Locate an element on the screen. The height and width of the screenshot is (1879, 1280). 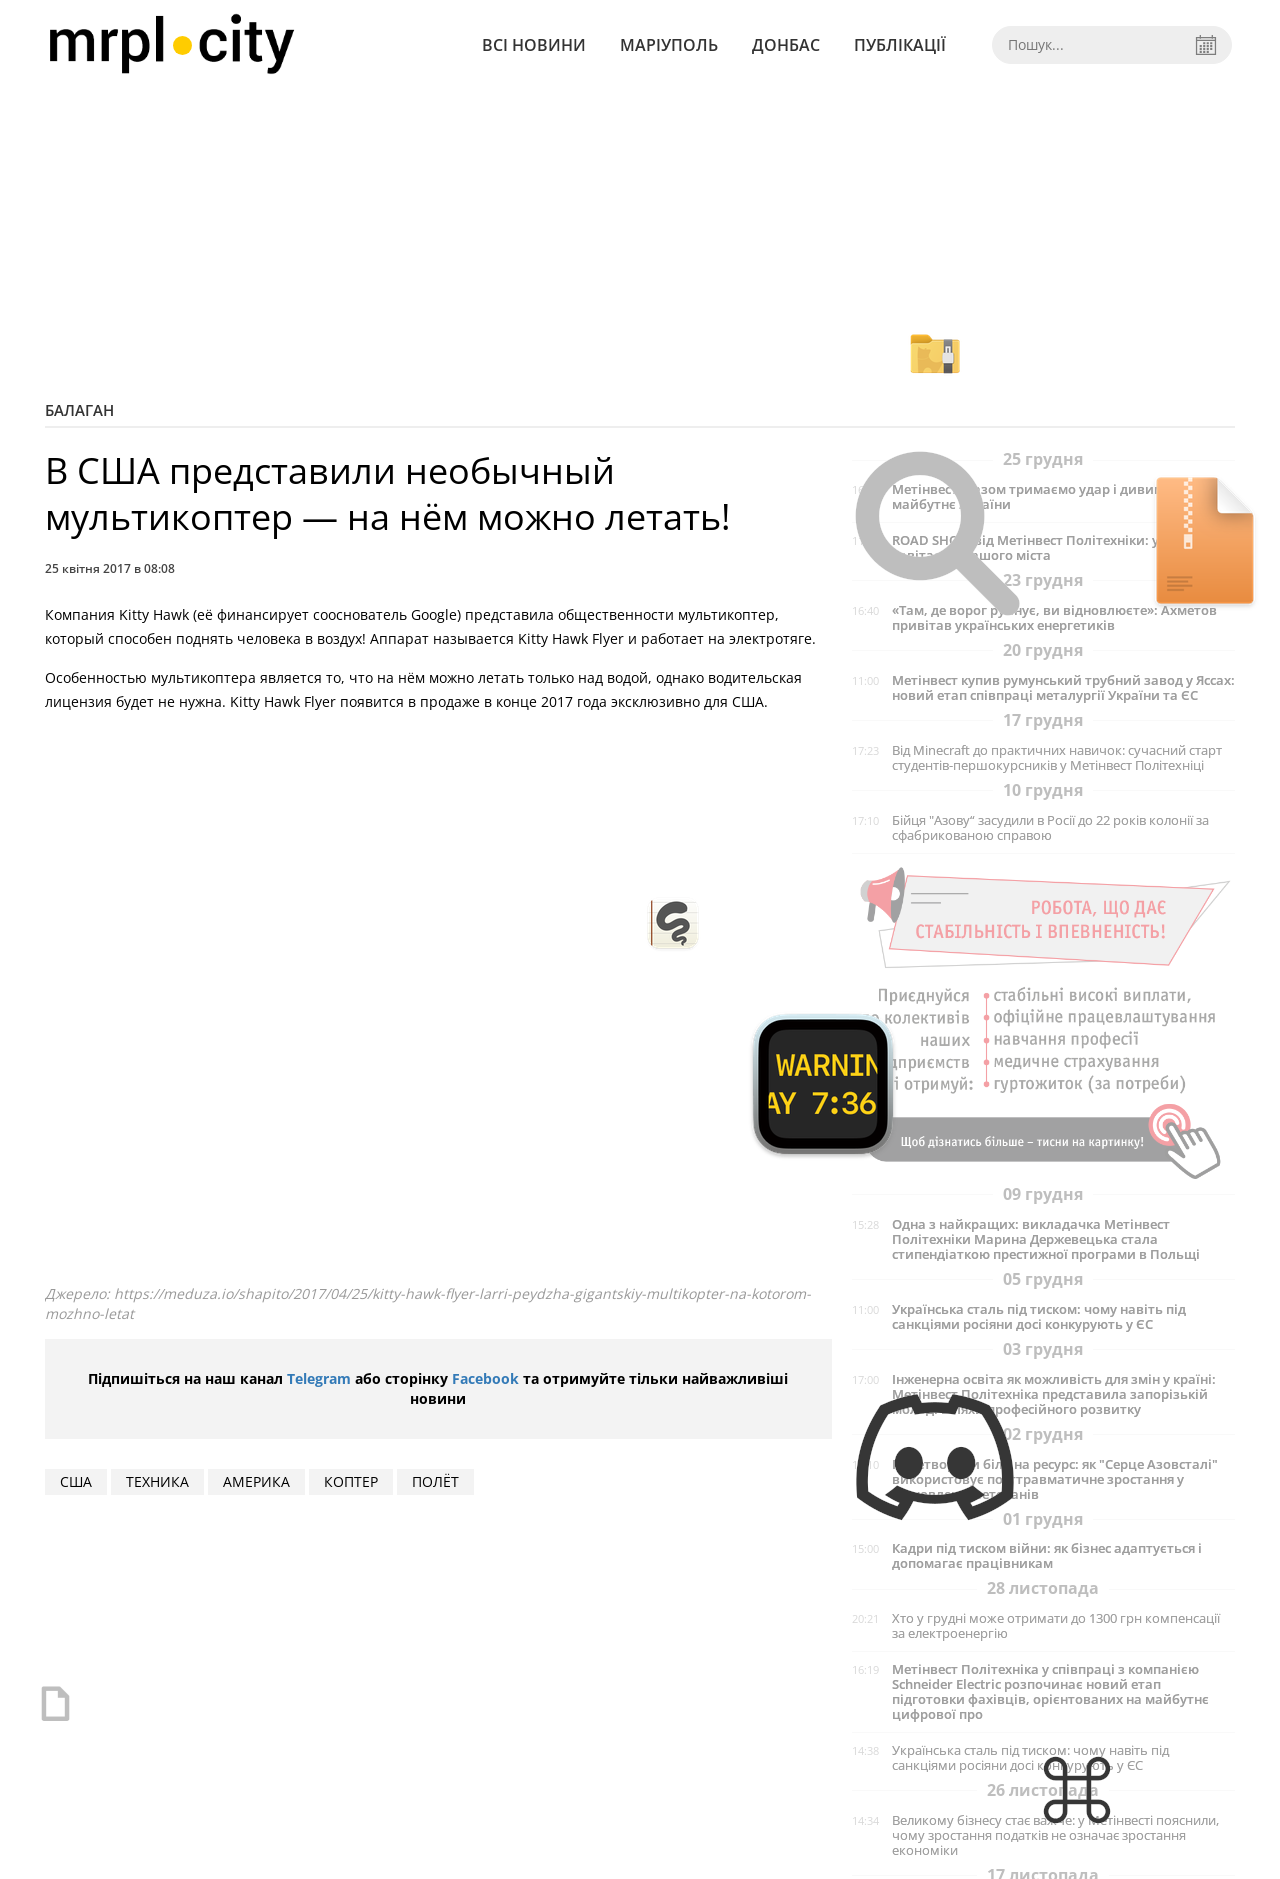
access search settings and preferences is located at coordinates (937, 533).